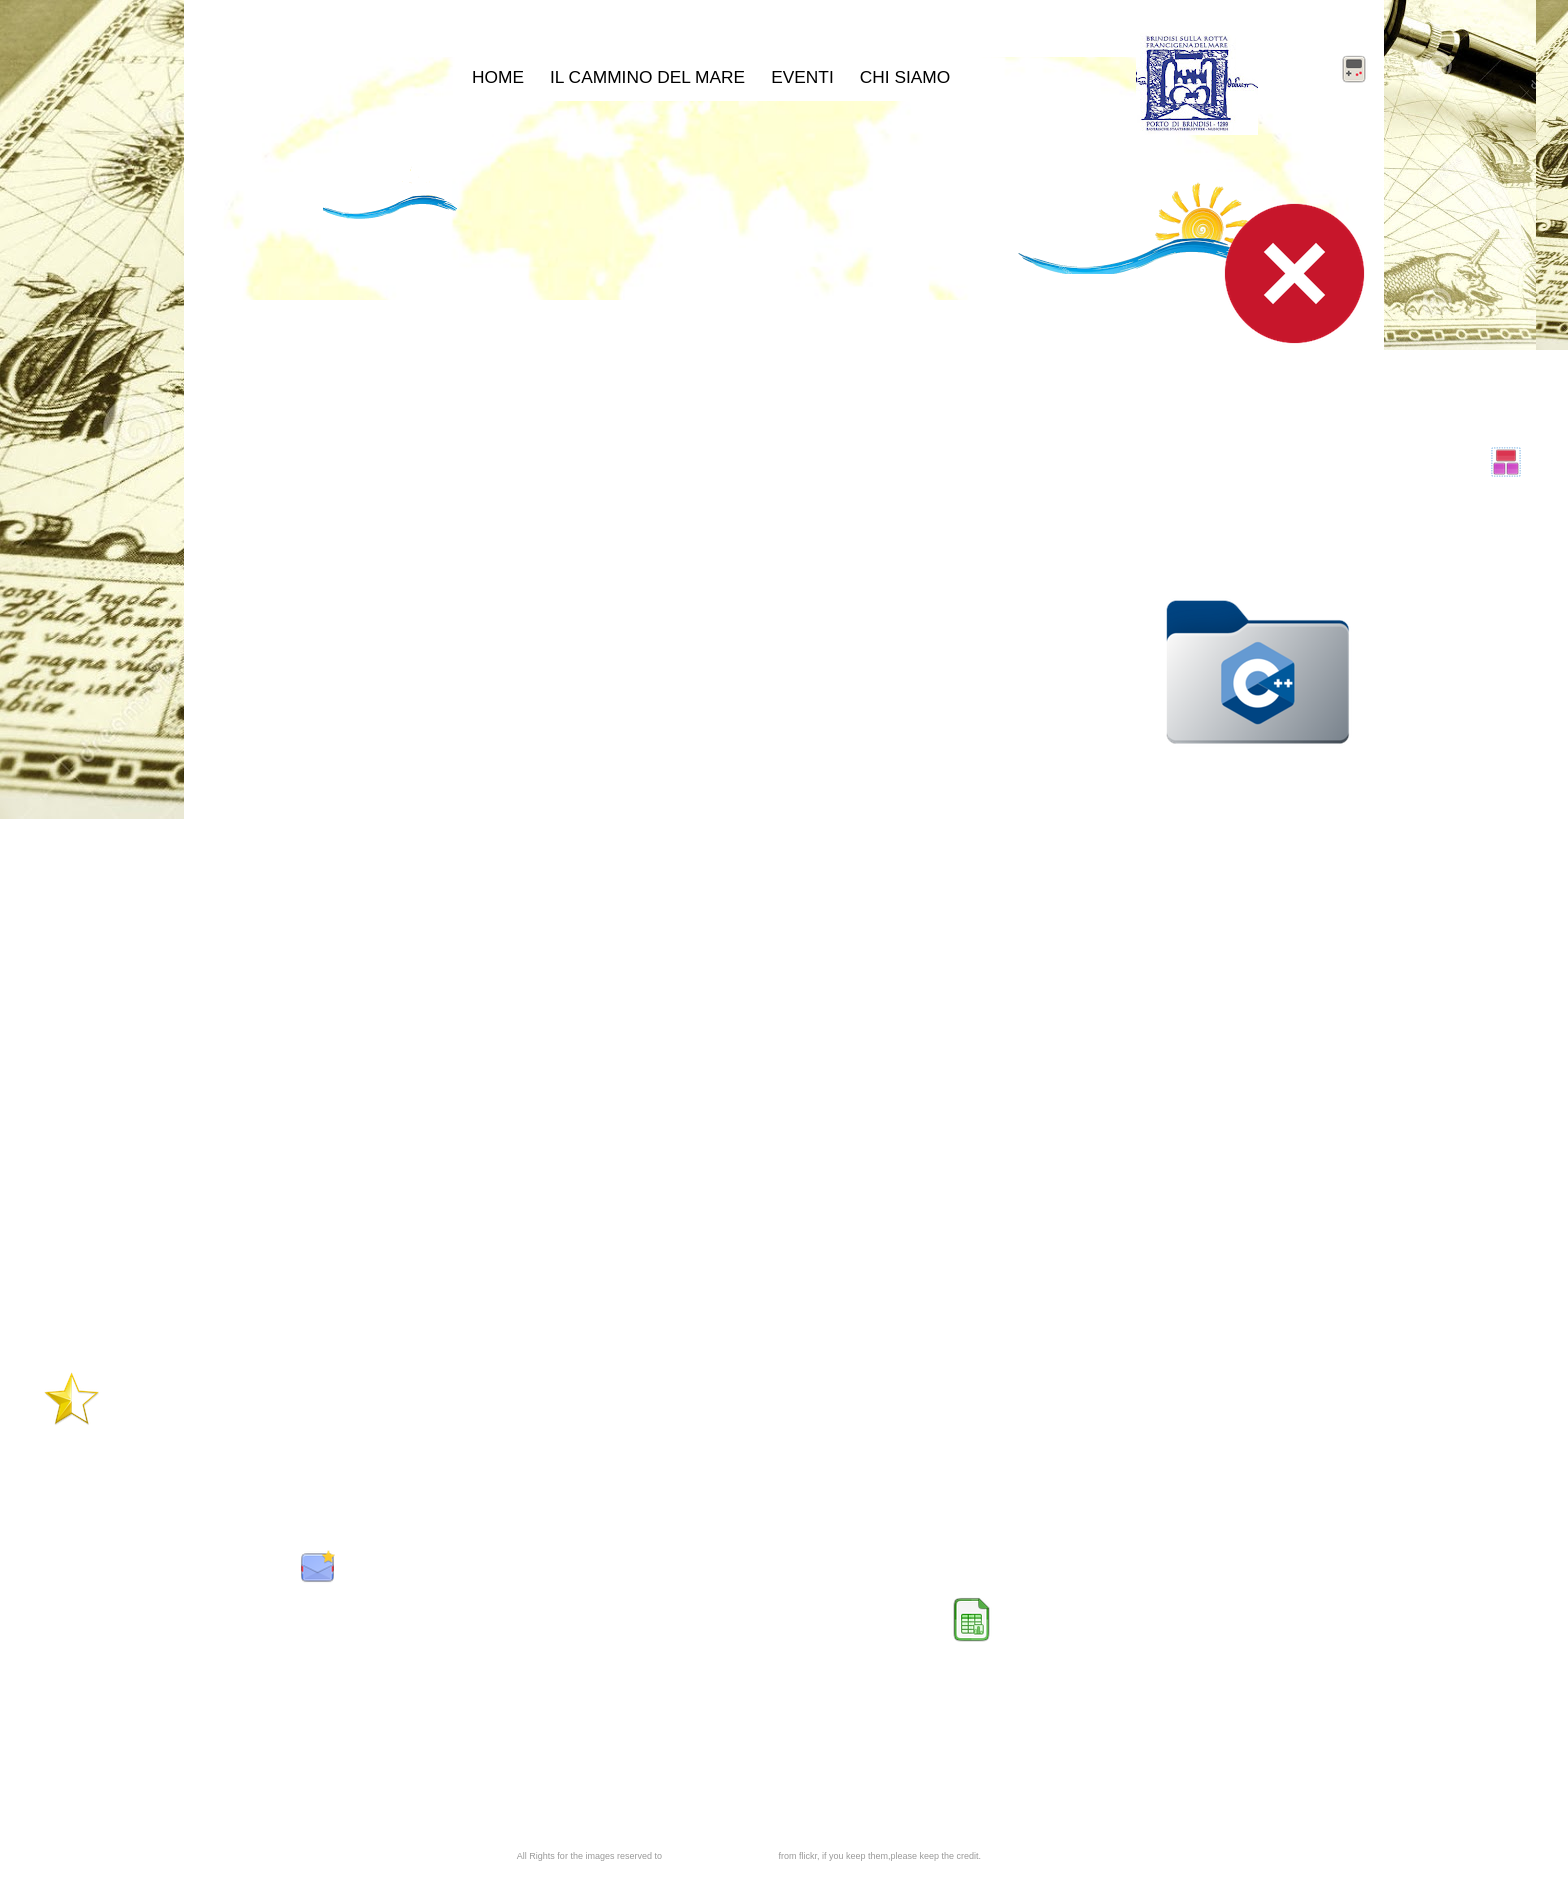 The height and width of the screenshot is (1900, 1568). What do you see at coordinates (1294, 273) in the screenshot?
I see `stop or cancel the current action` at bounding box center [1294, 273].